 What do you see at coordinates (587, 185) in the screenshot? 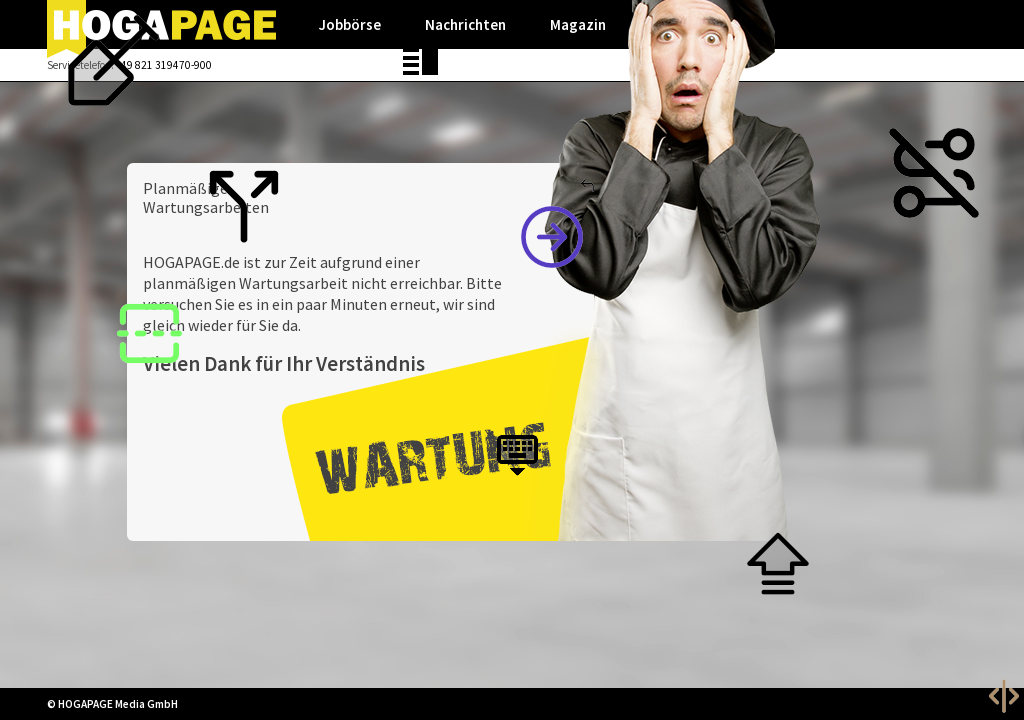
I see `go back to the previous screen` at bounding box center [587, 185].